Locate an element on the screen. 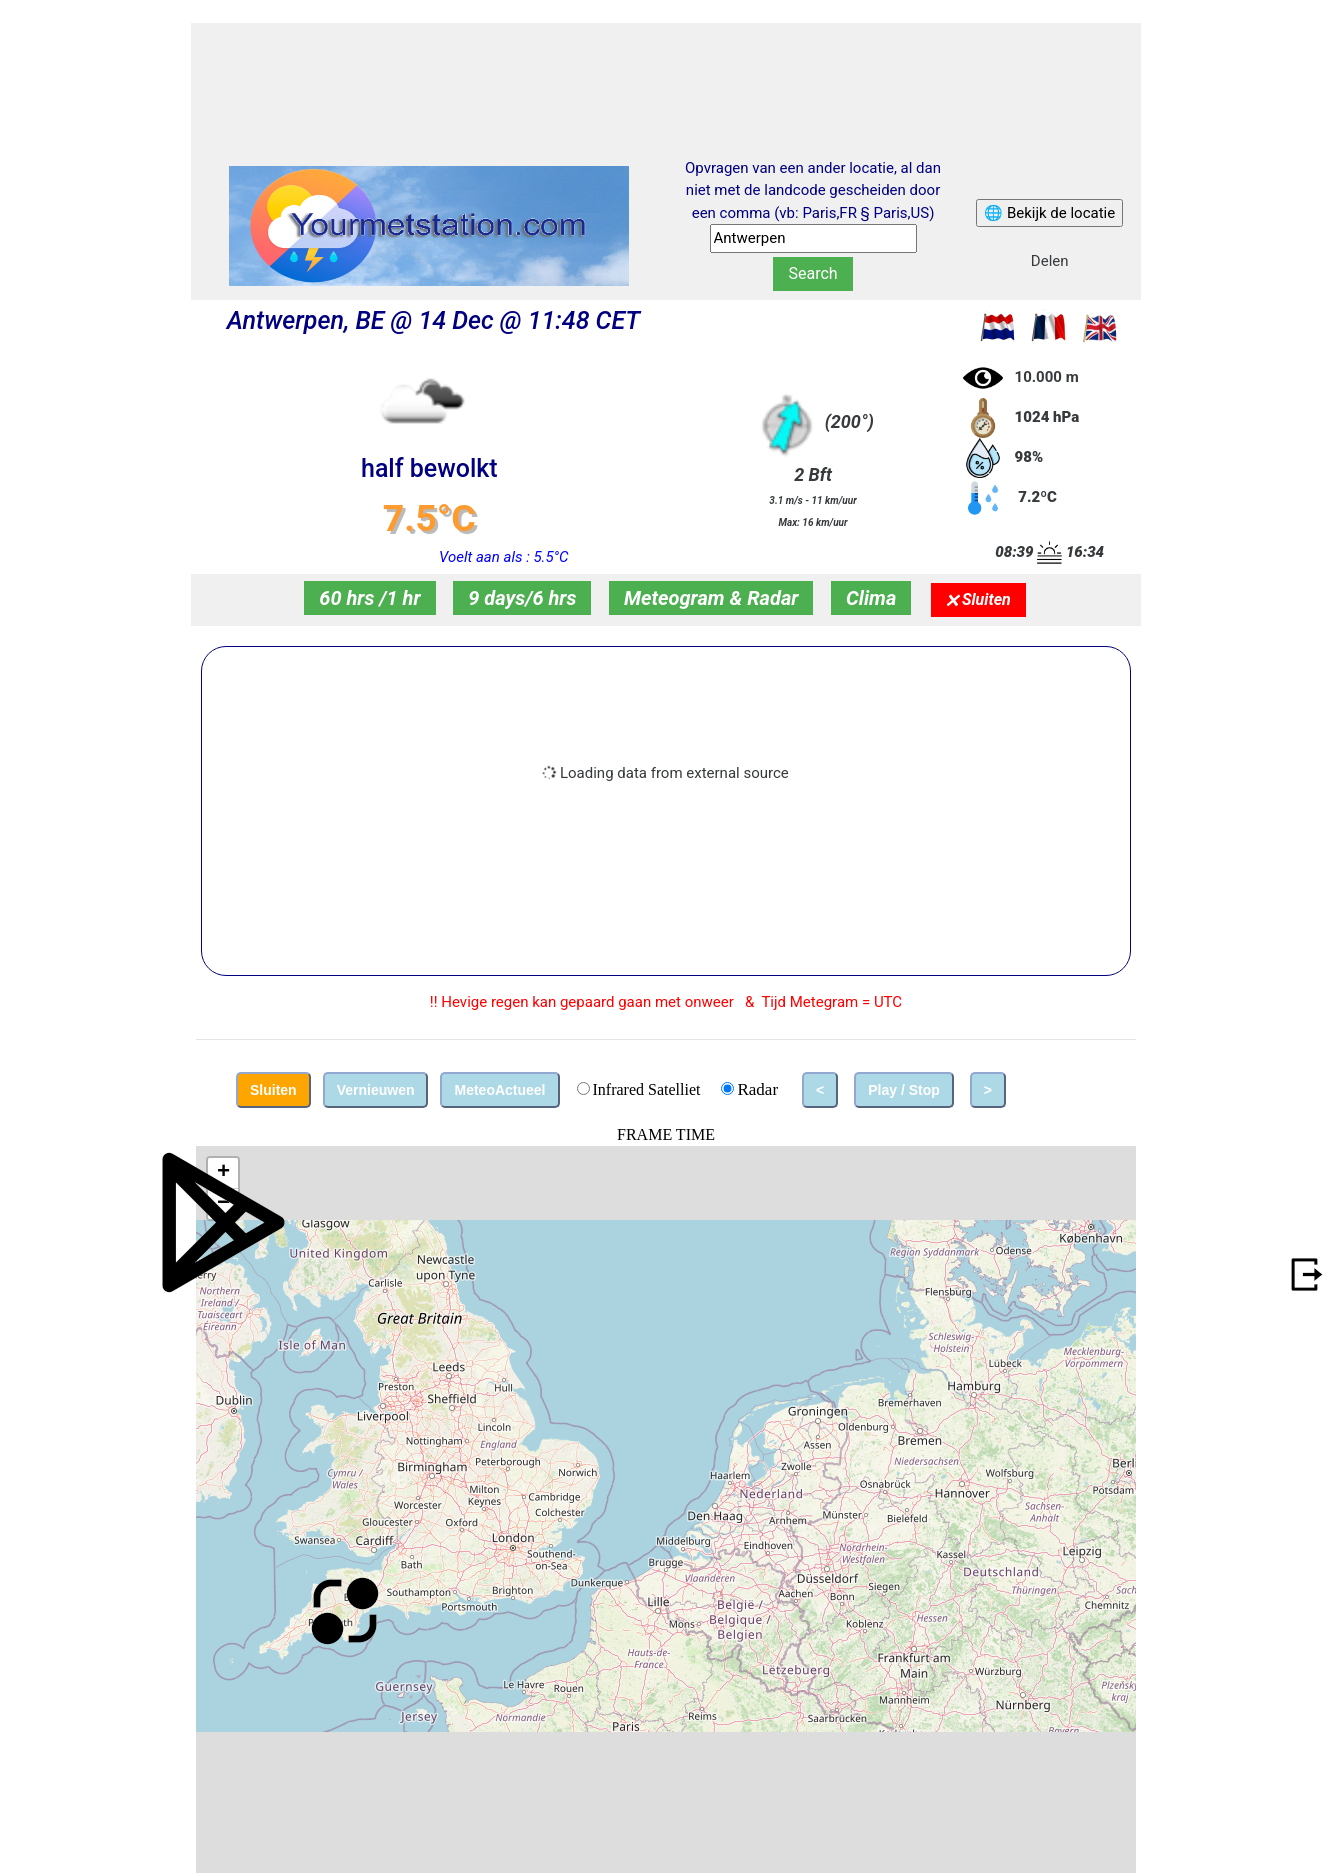 Image resolution: width=1332 pixels, height=1873 pixels. open google play store is located at coordinates (223, 1222).